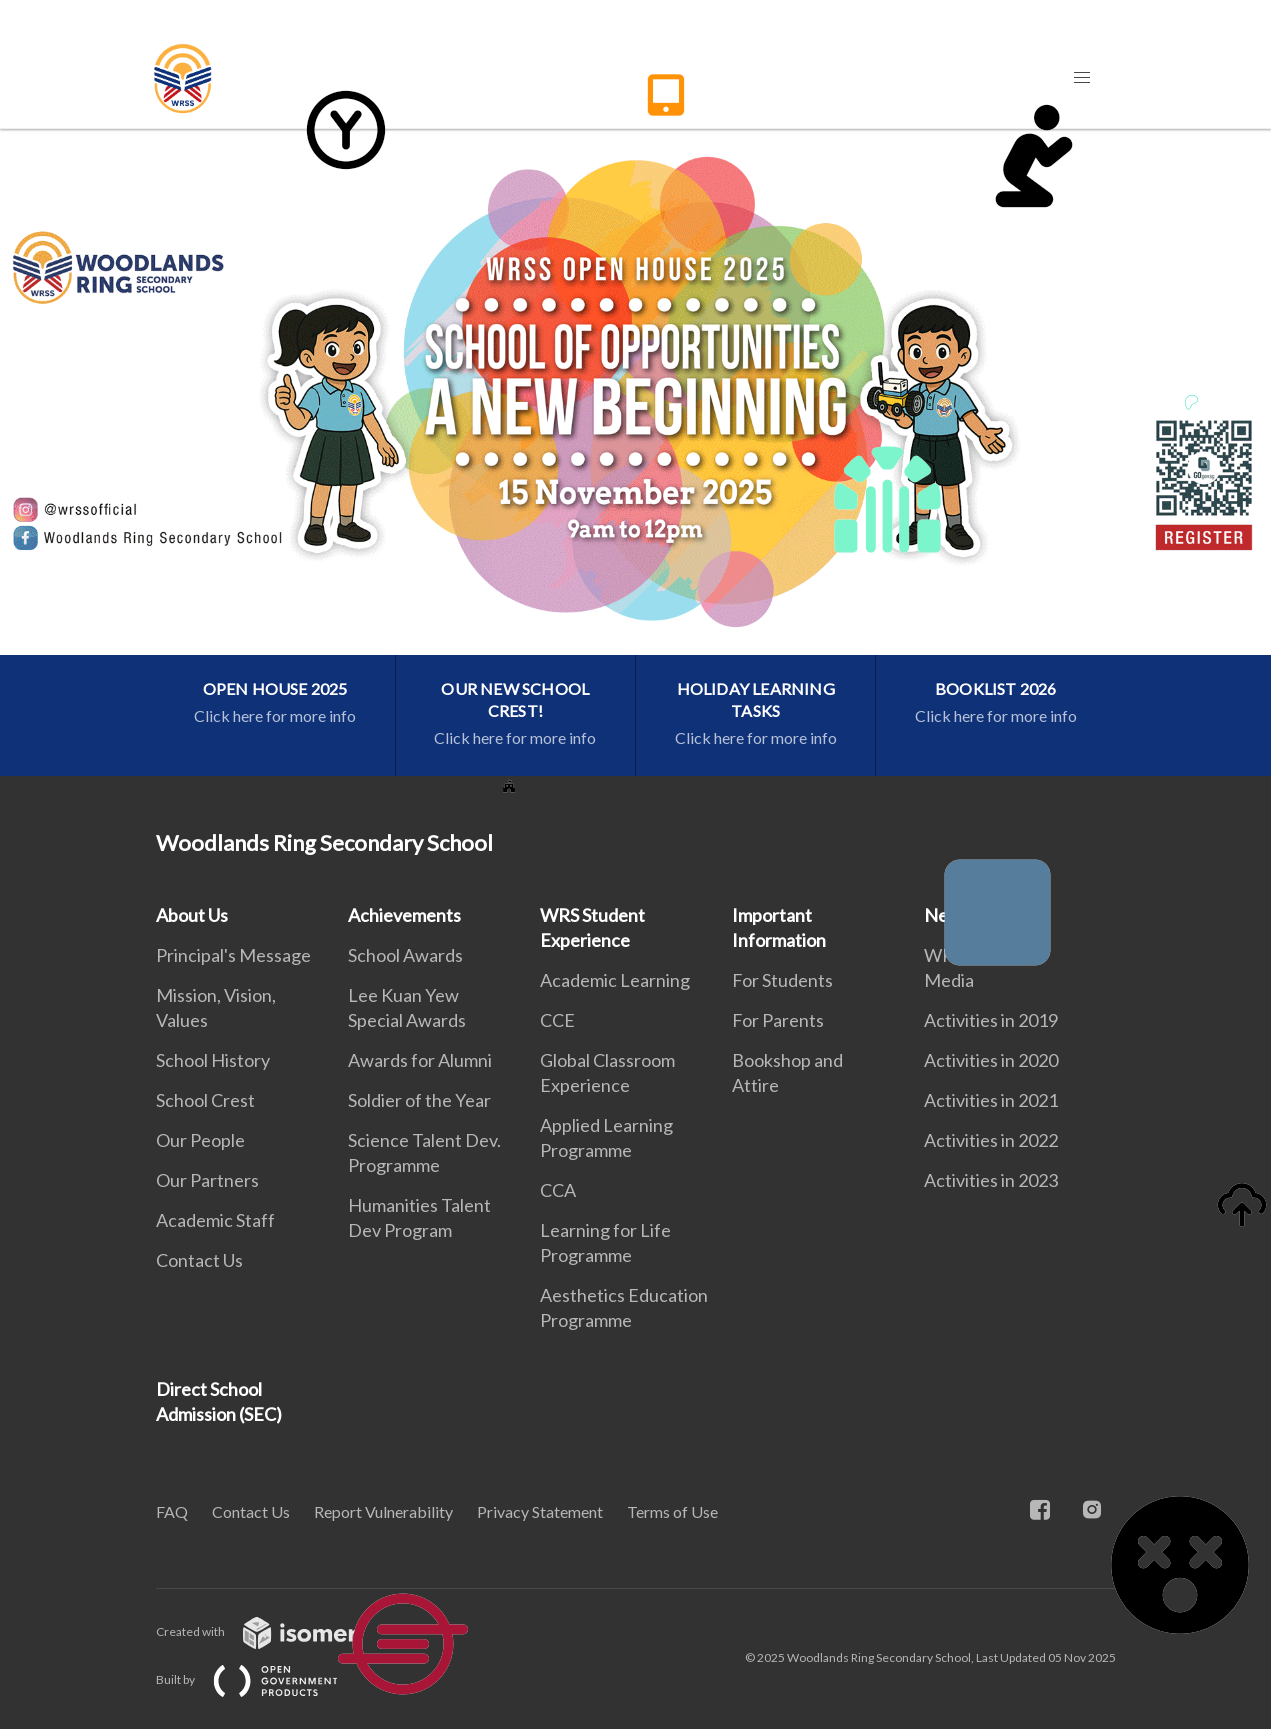 The height and width of the screenshot is (1729, 1271). Describe the element at coordinates (1191, 402) in the screenshot. I see `link to patreon profile or page` at that location.